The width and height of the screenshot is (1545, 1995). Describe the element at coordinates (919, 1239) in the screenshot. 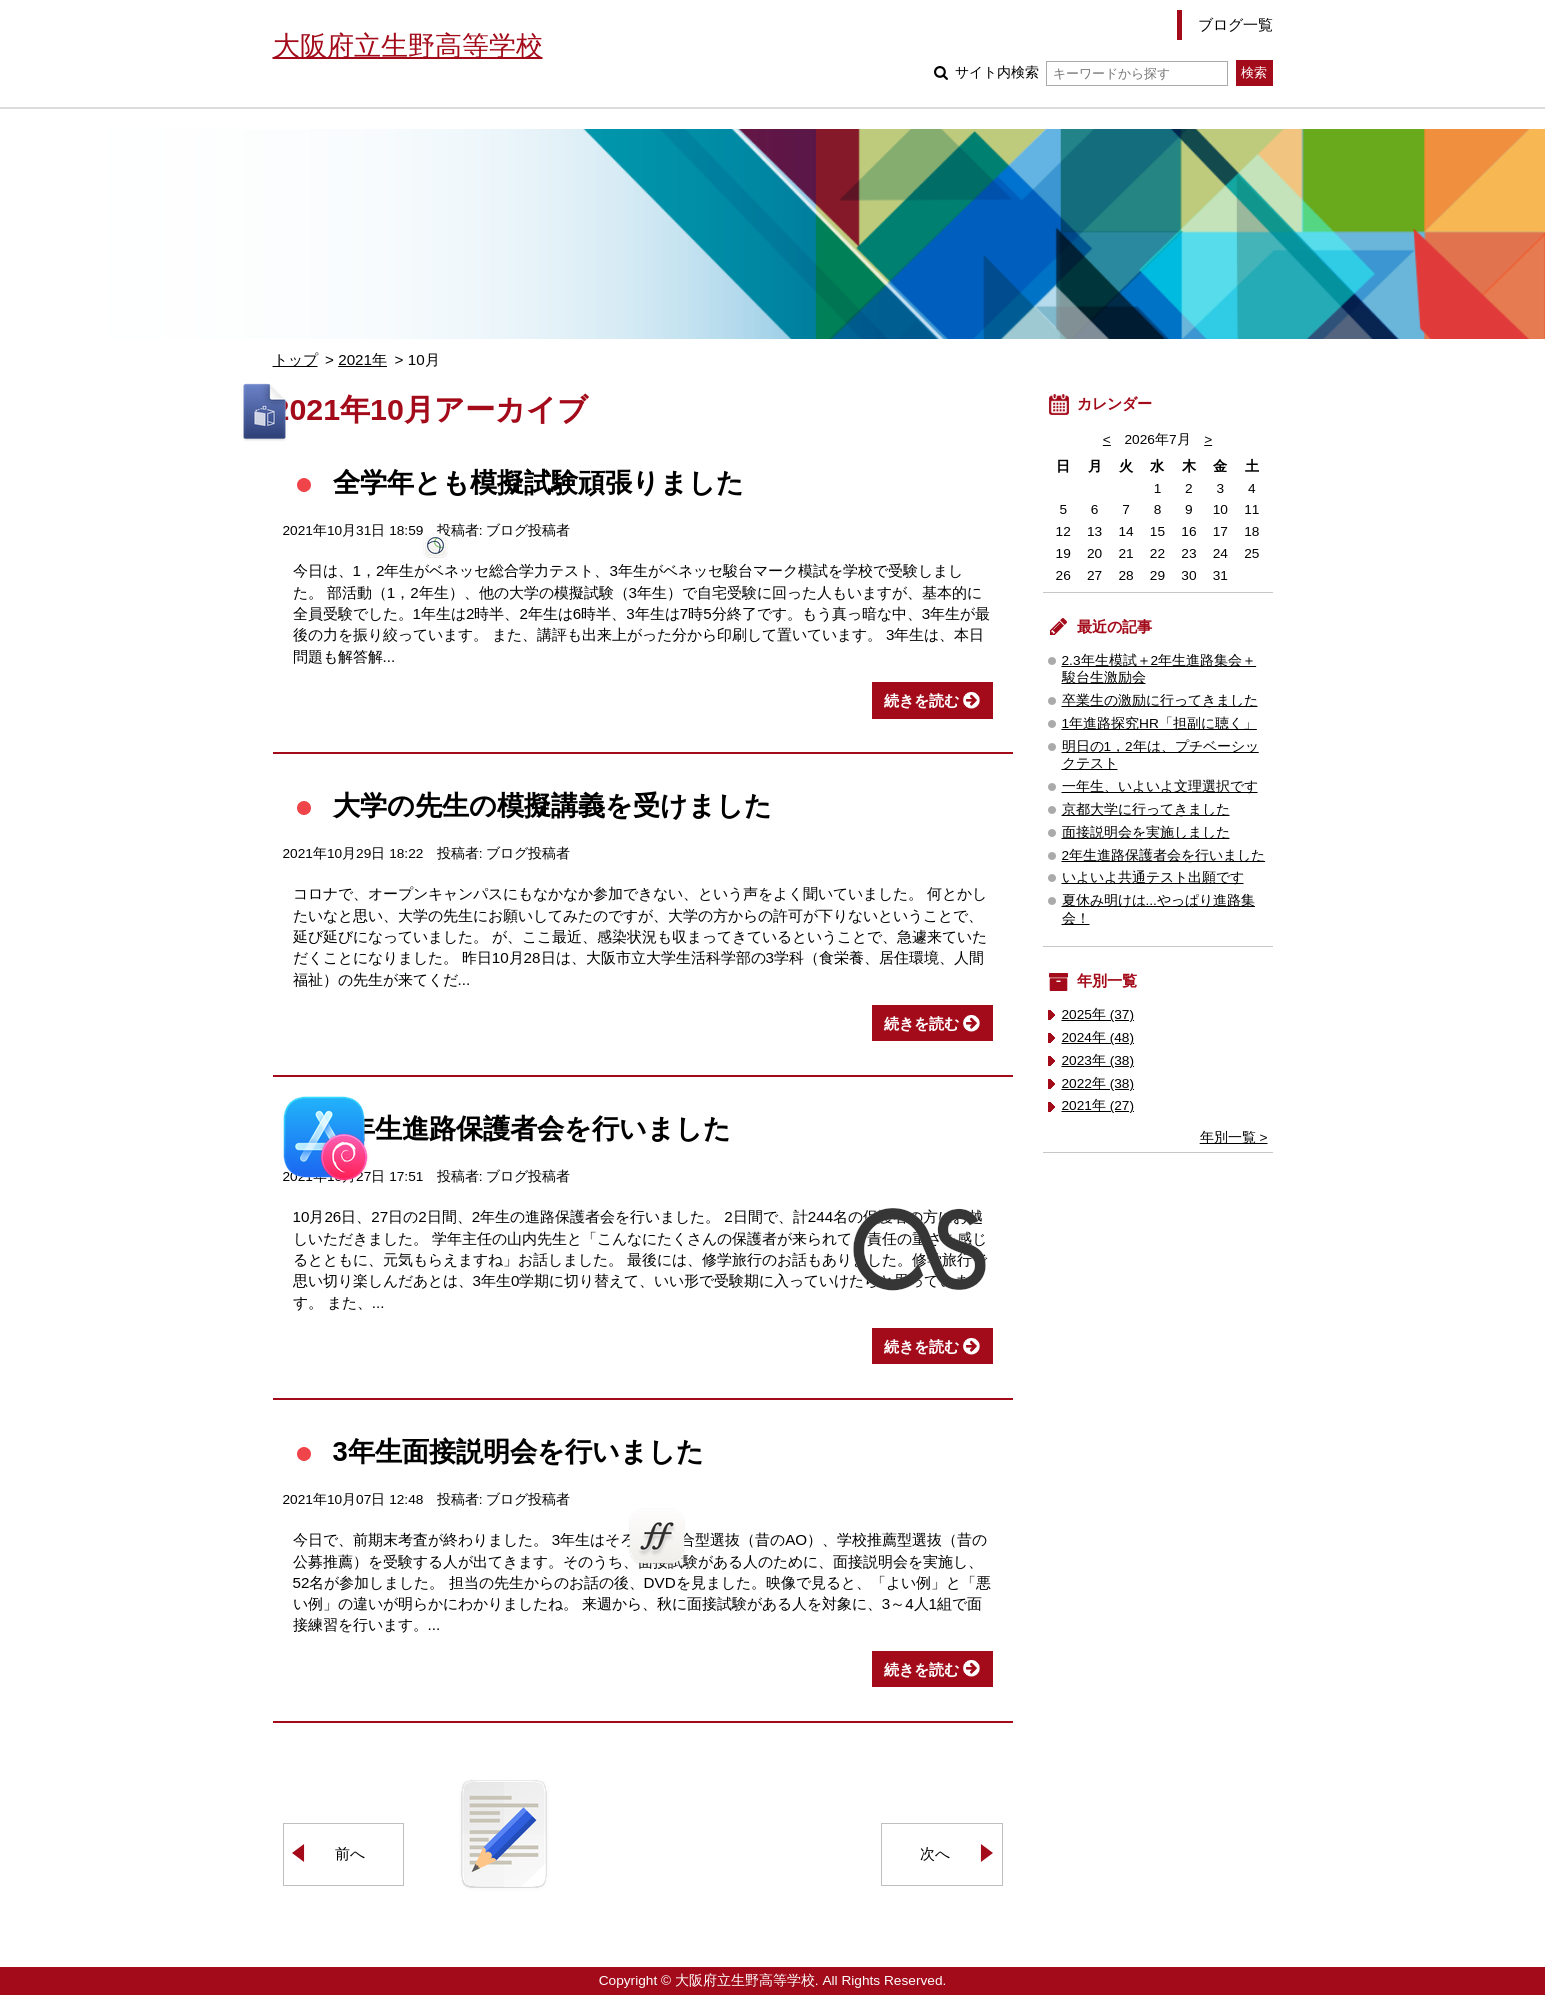

I see `connect your last.fm account` at that location.